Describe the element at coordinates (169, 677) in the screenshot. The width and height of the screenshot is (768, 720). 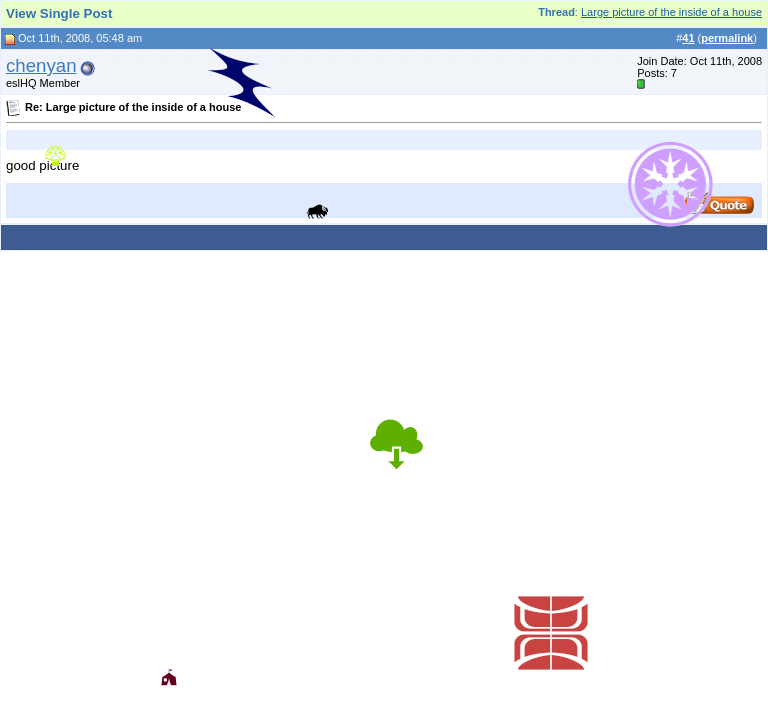
I see `access military camp or barracks in game` at that location.